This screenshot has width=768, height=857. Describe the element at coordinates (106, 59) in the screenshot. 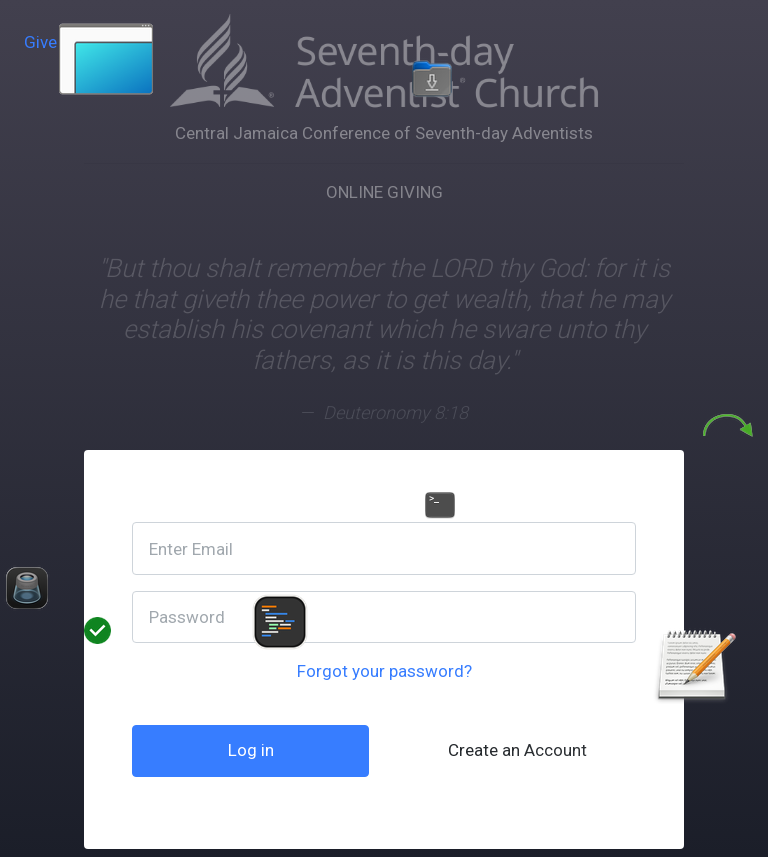

I see `open desktop view` at that location.